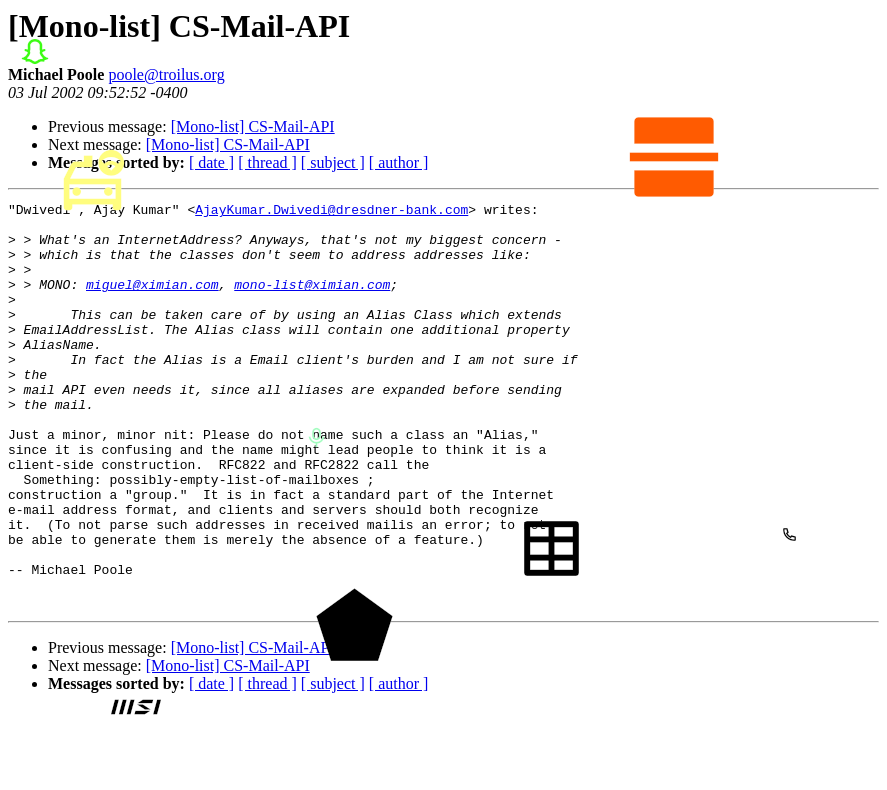 The height and width of the screenshot is (790, 887). What do you see at coordinates (136, 707) in the screenshot?
I see `MSI Business brand logo` at bounding box center [136, 707].